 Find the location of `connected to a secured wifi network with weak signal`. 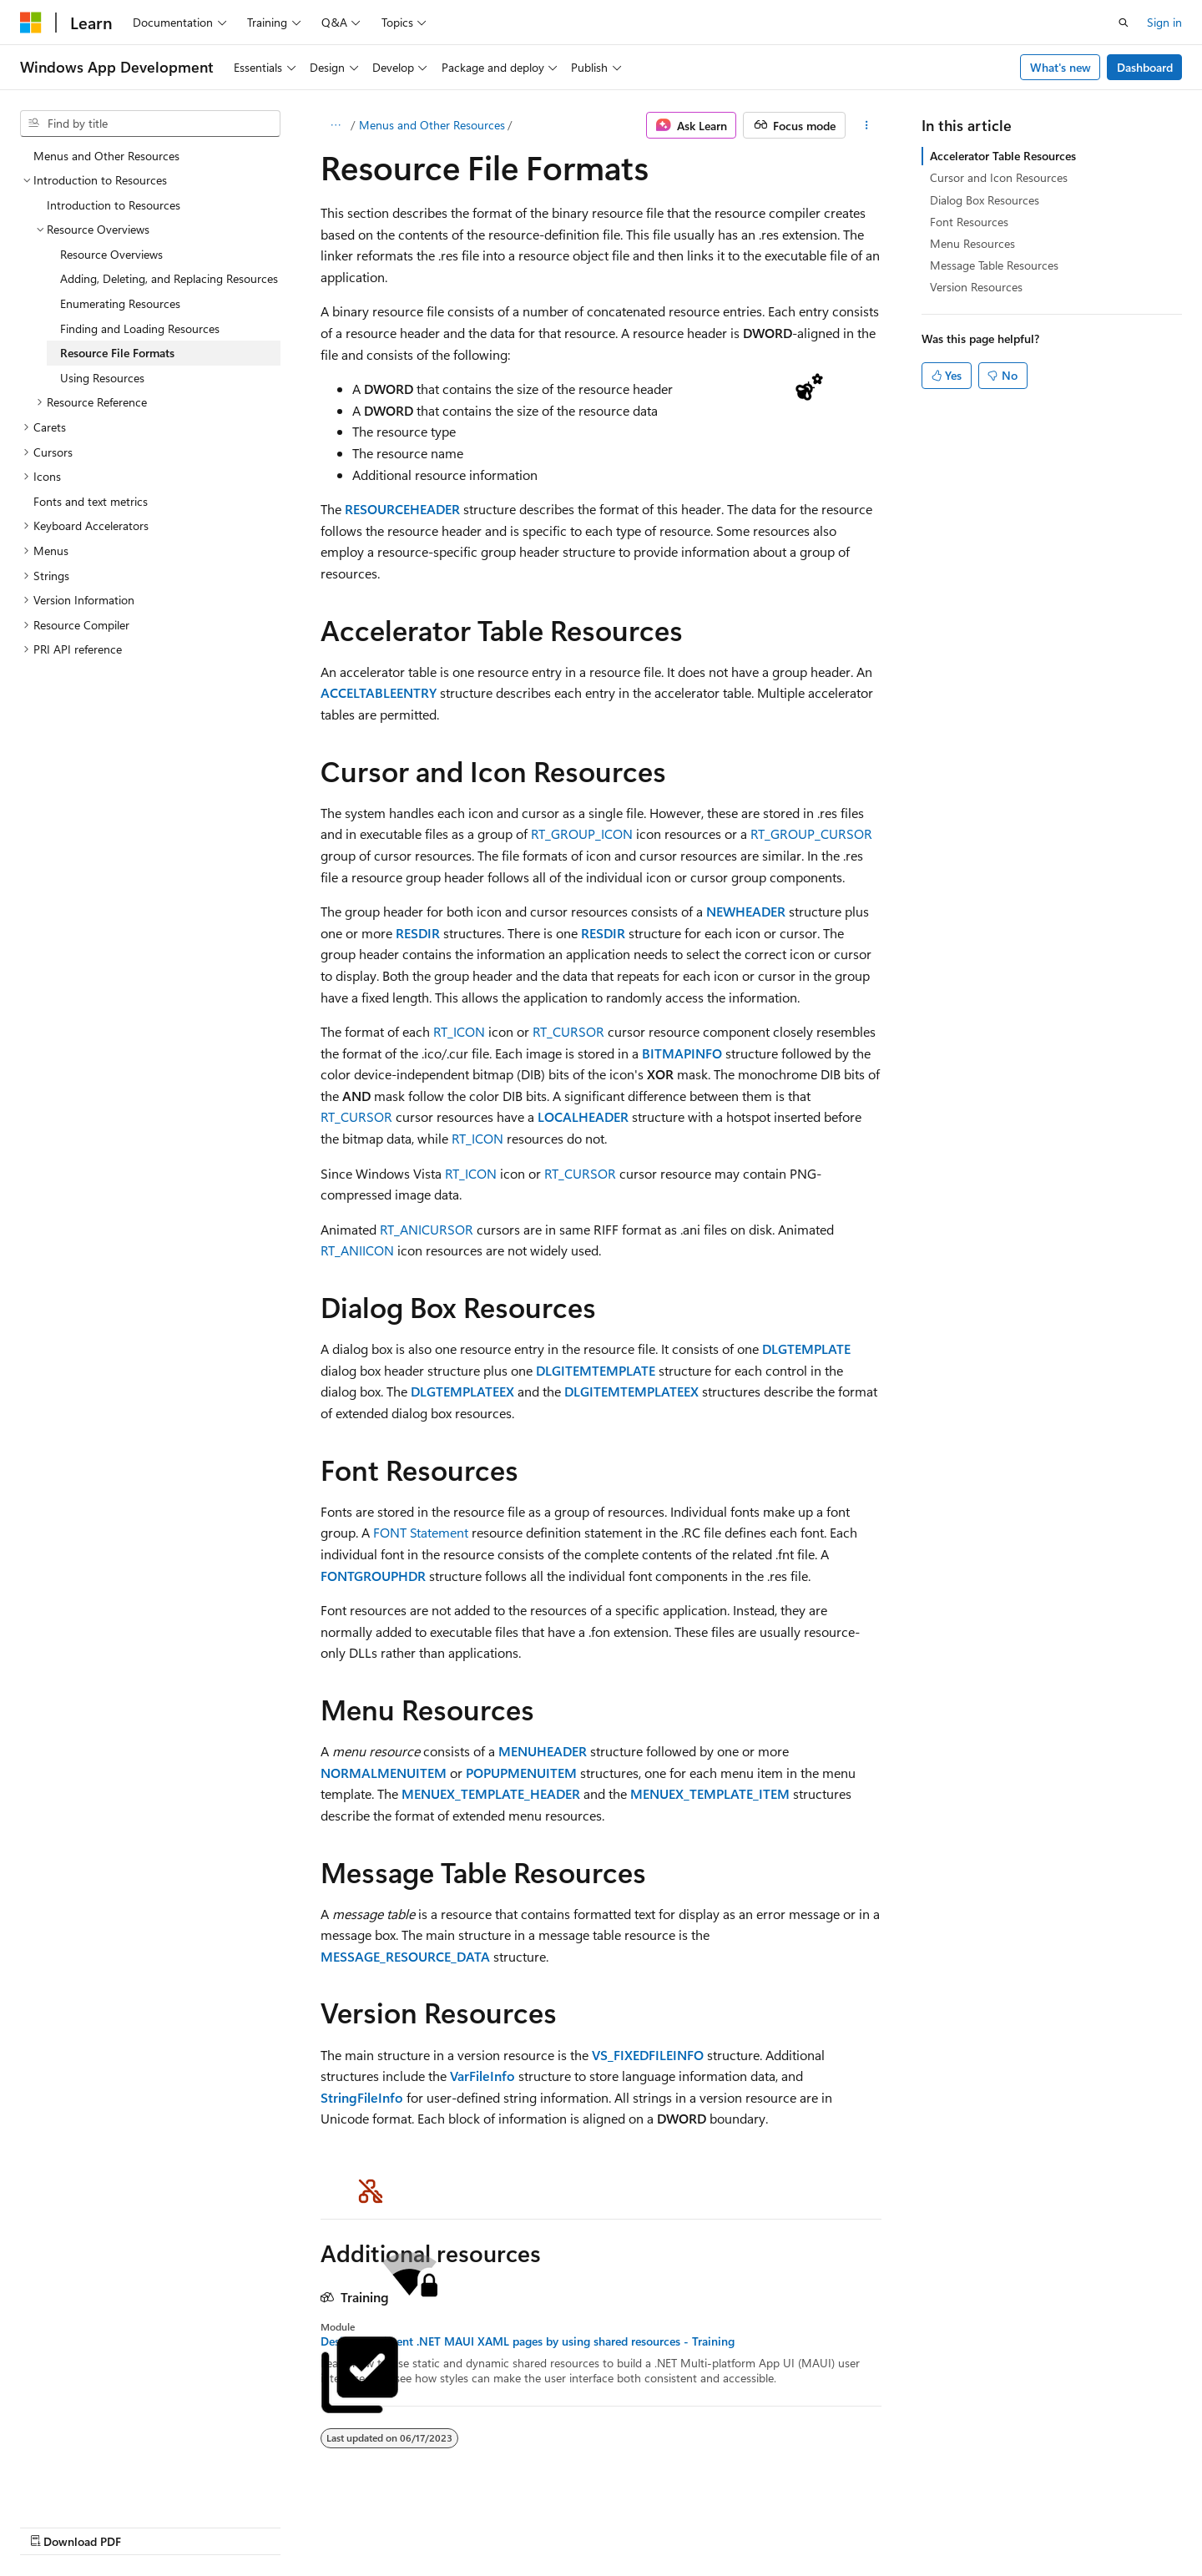

connected to a secured wifi network with weak signal is located at coordinates (409, 2273).